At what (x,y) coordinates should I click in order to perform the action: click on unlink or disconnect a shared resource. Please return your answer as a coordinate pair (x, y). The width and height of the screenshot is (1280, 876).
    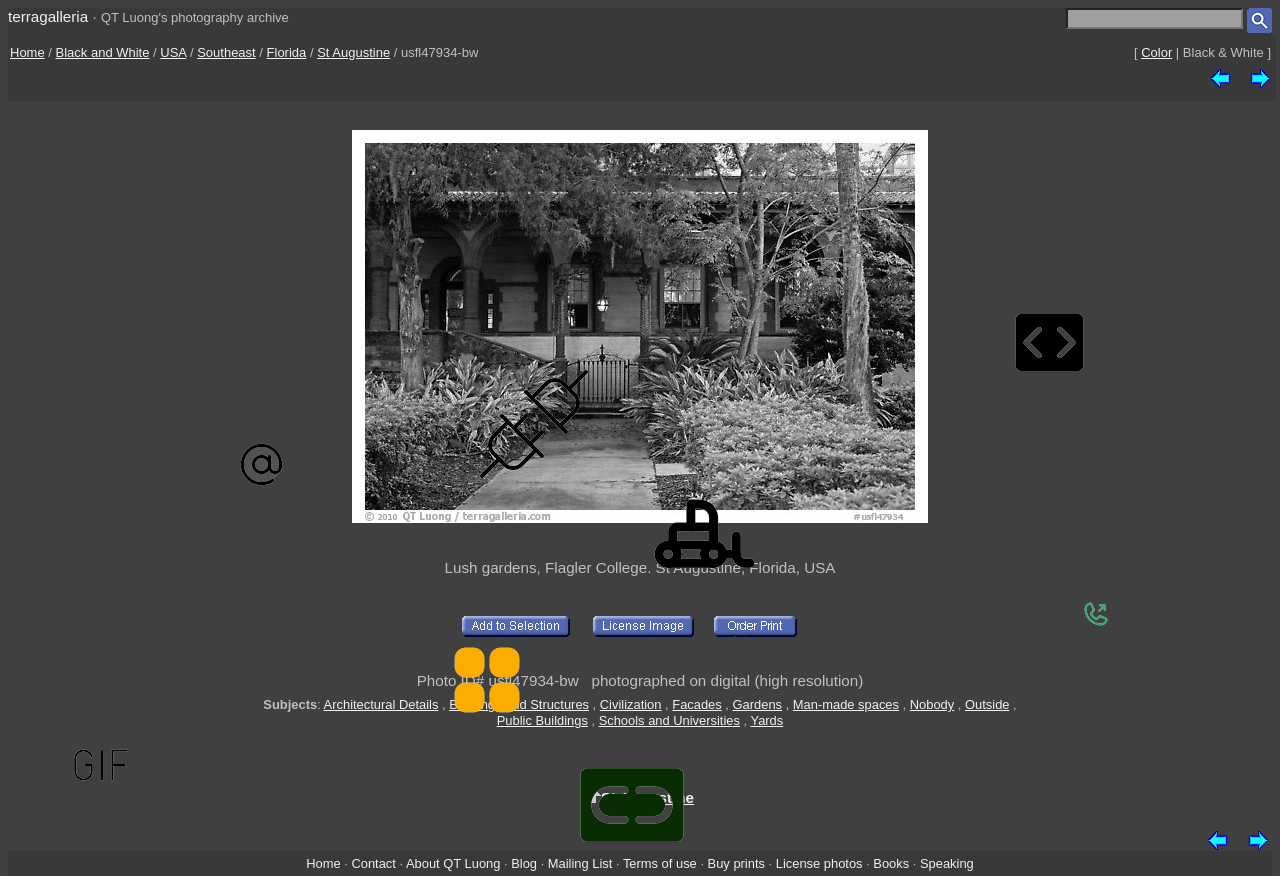
    Looking at the image, I should click on (632, 805).